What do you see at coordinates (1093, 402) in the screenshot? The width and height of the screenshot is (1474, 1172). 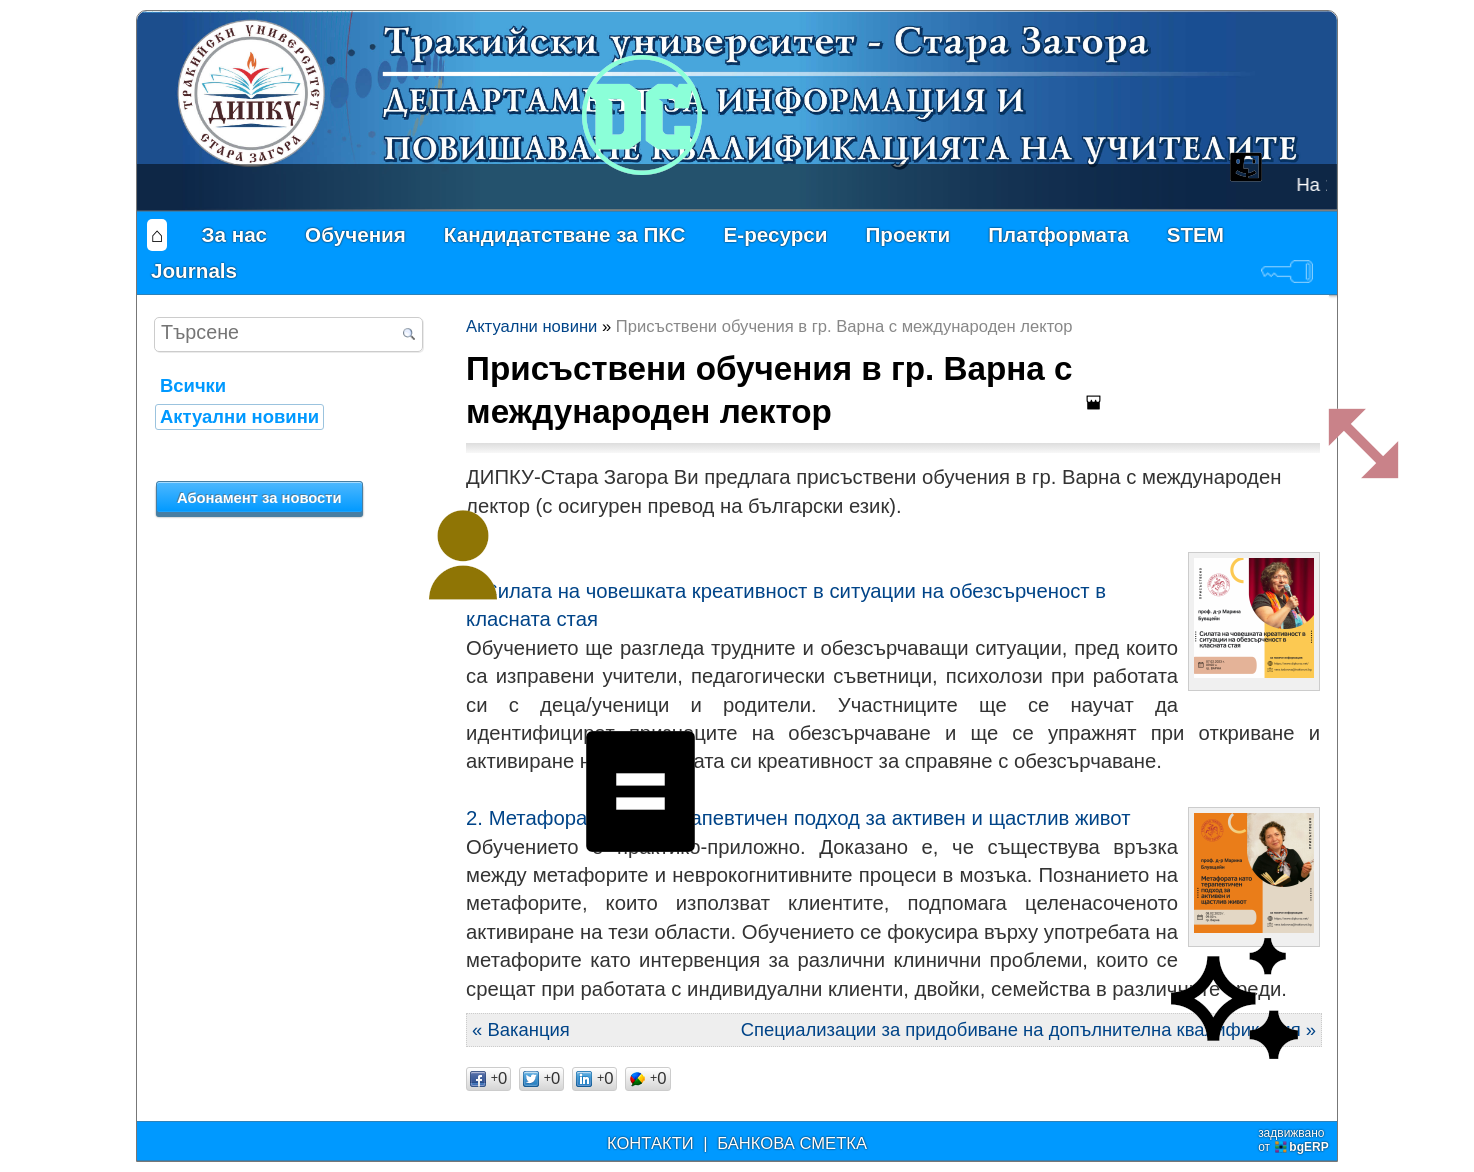 I see `access the online store or marketplace` at bounding box center [1093, 402].